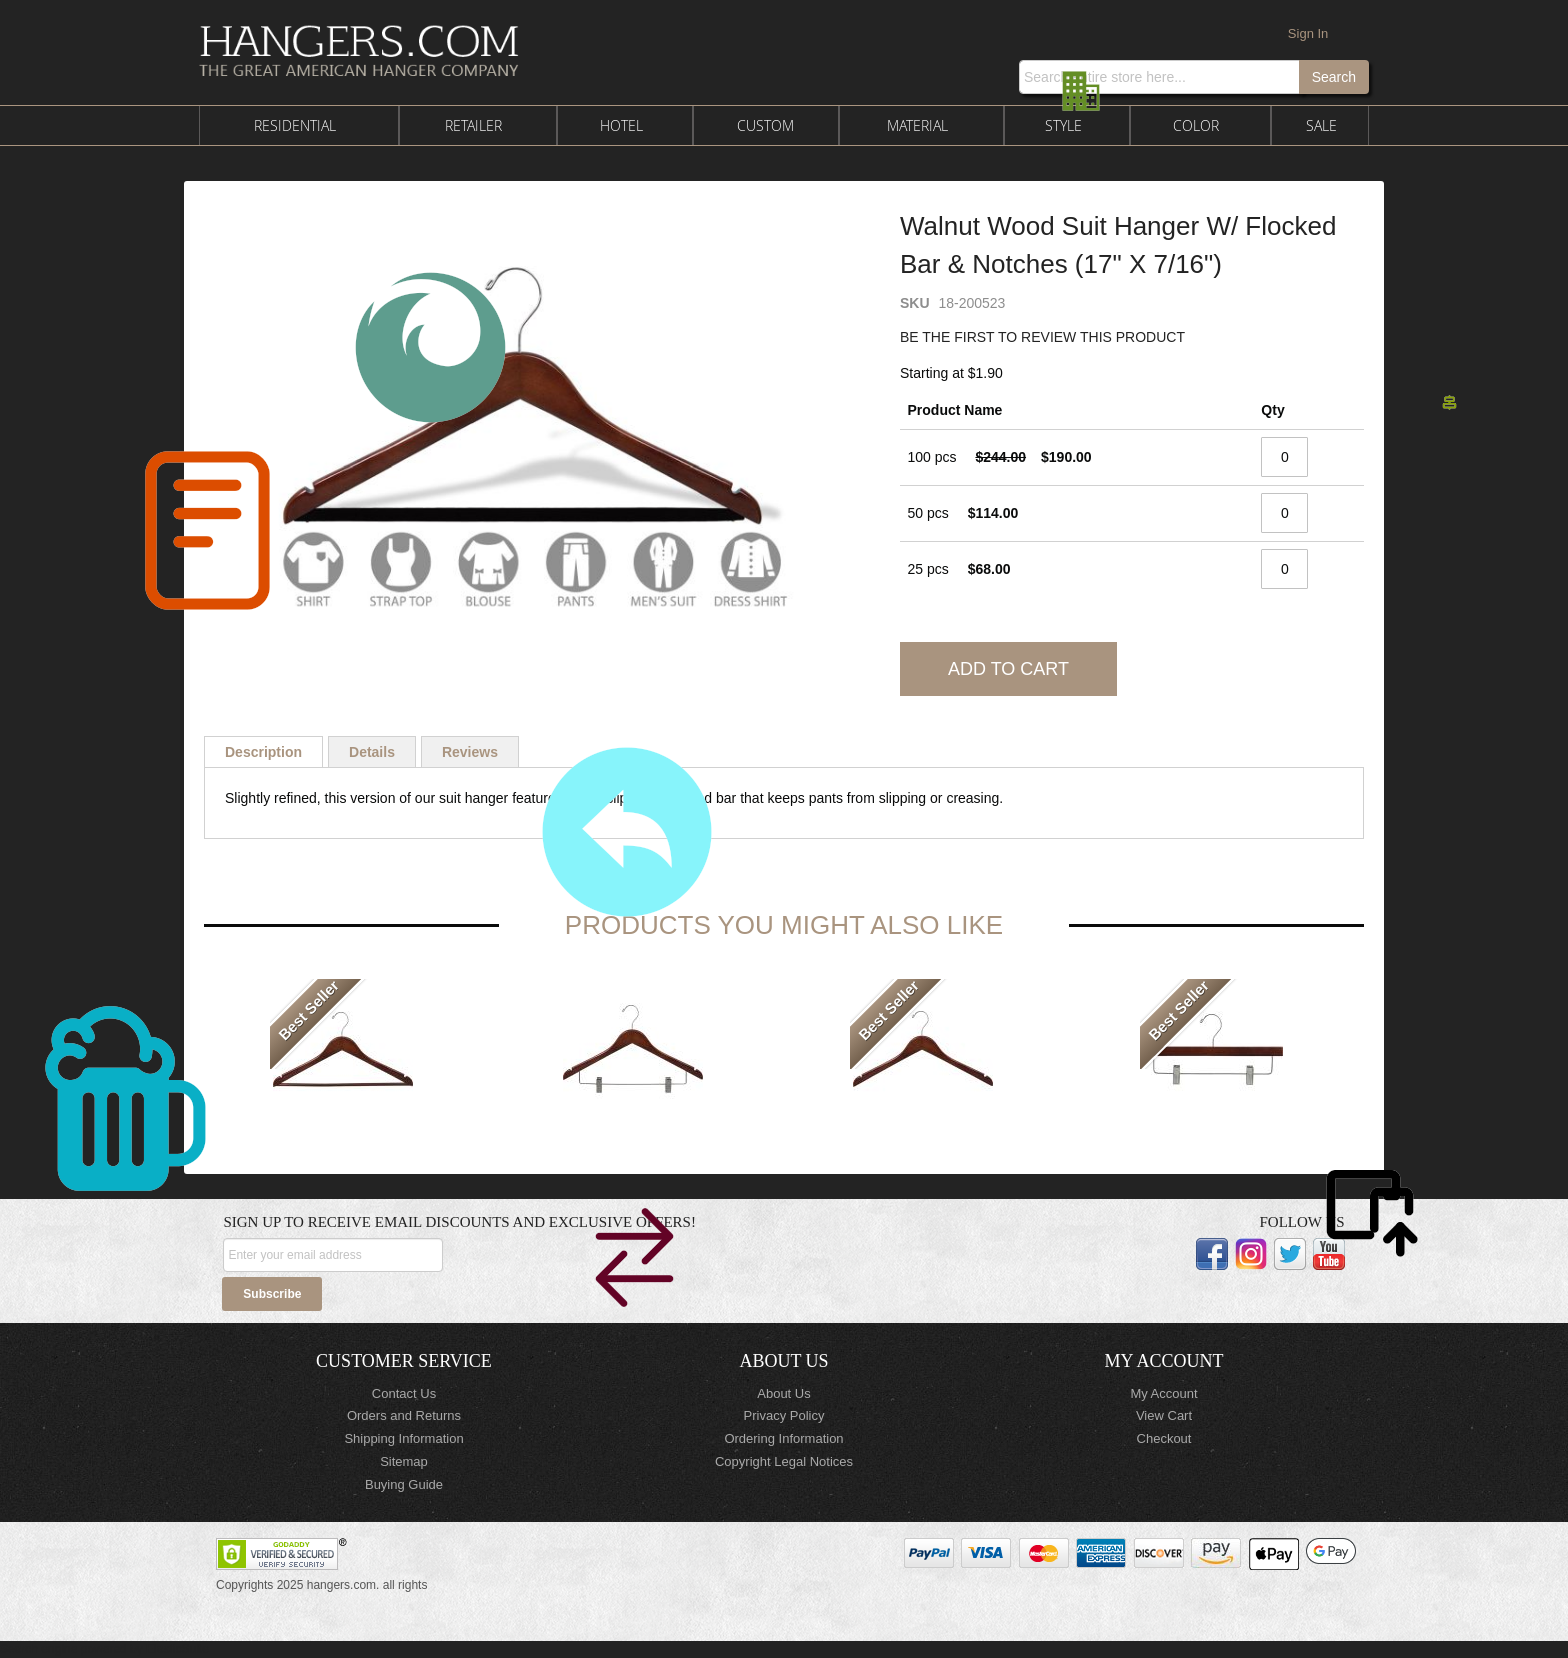 This screenshot has width=1568, height=1658. What do you see at coordinates (1449, 402) in the screenshot?
I see `align objects to horizontal center` at bounding box center [1449, 402].